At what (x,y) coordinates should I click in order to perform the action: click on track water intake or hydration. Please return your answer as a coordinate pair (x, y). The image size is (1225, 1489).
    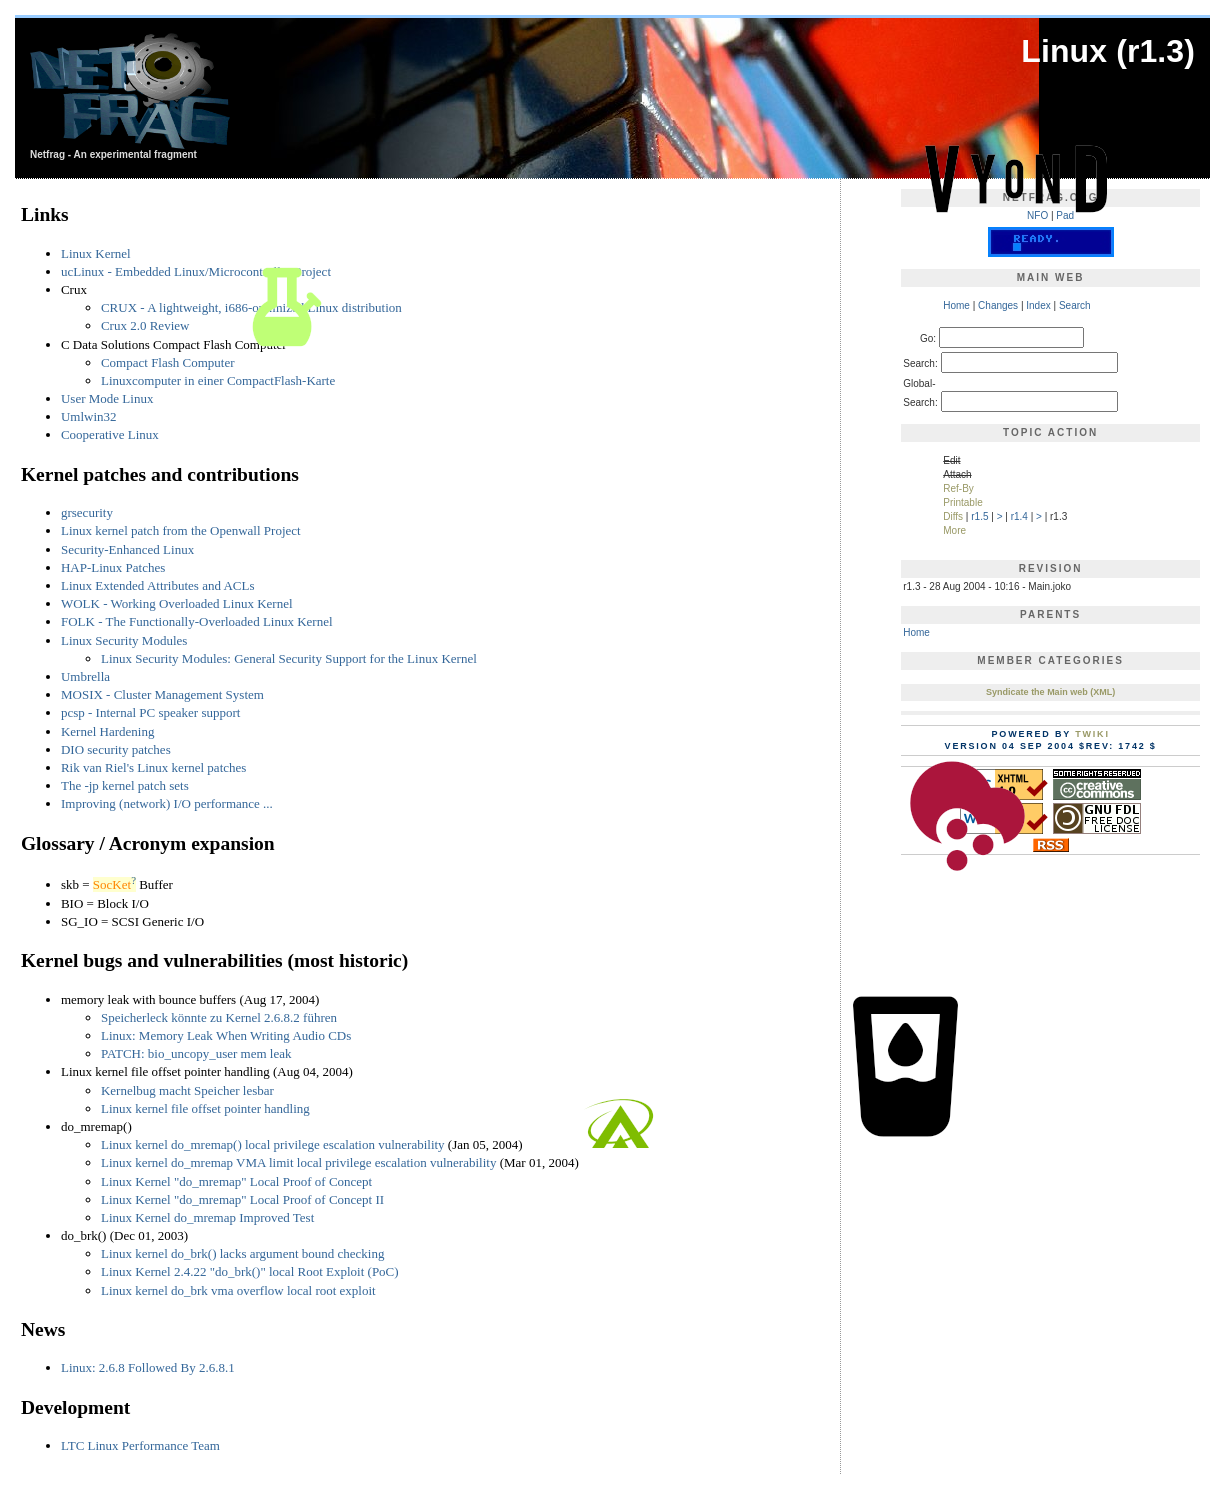
    Looking at the image, I should click on (905, 1066).